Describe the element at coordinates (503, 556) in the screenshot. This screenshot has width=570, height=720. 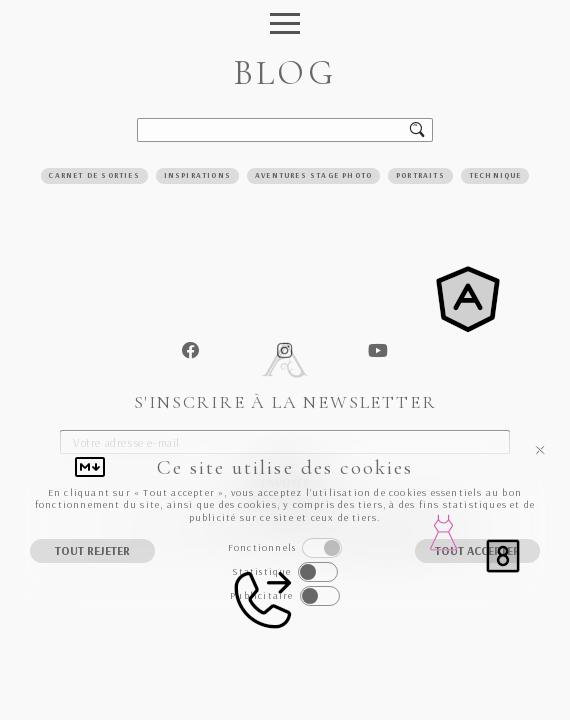
I see `select or input the number eight` at that location.